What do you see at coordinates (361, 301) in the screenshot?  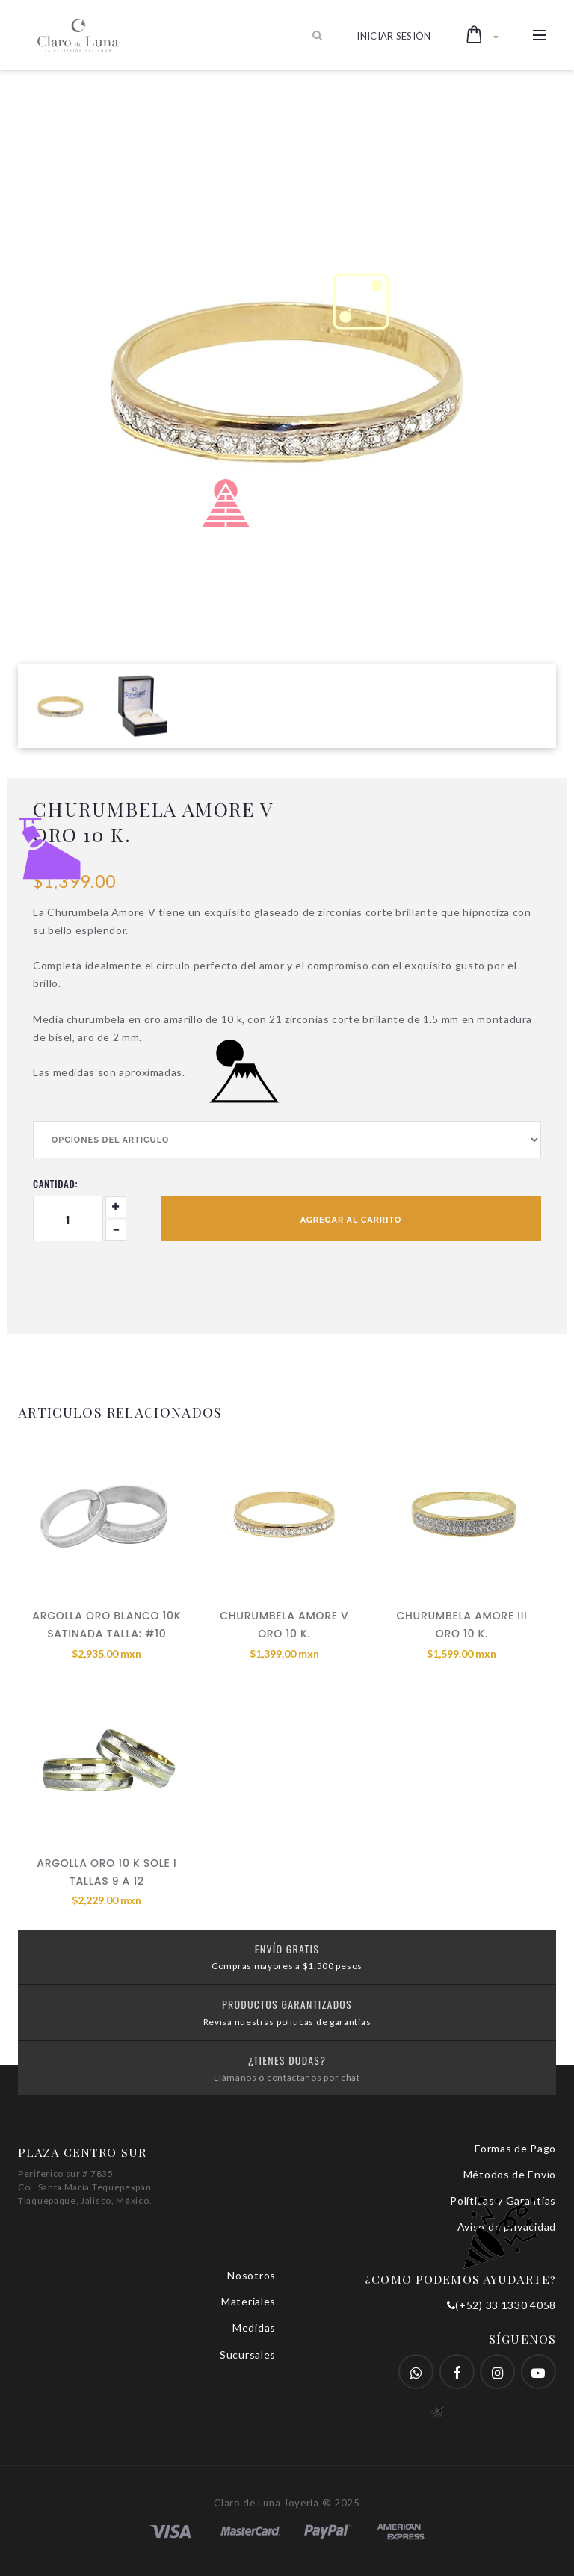 I see `roll dice or randomize selection` at bounding box center [361, 301].